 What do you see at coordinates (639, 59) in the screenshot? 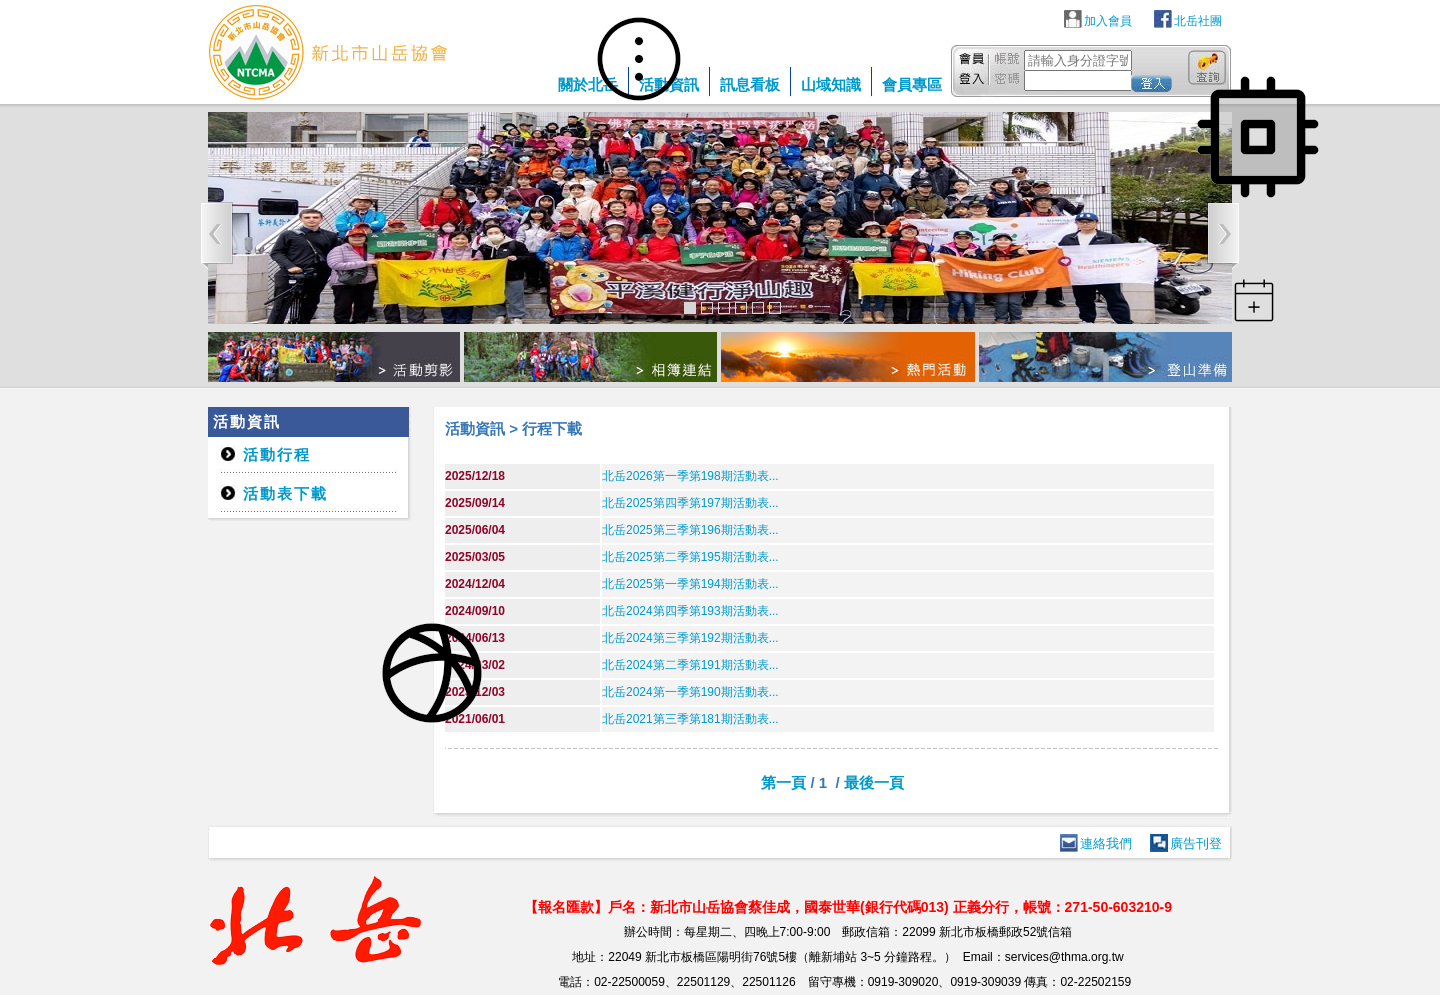
I see `open more options menu` at bounding box center [639, 59].